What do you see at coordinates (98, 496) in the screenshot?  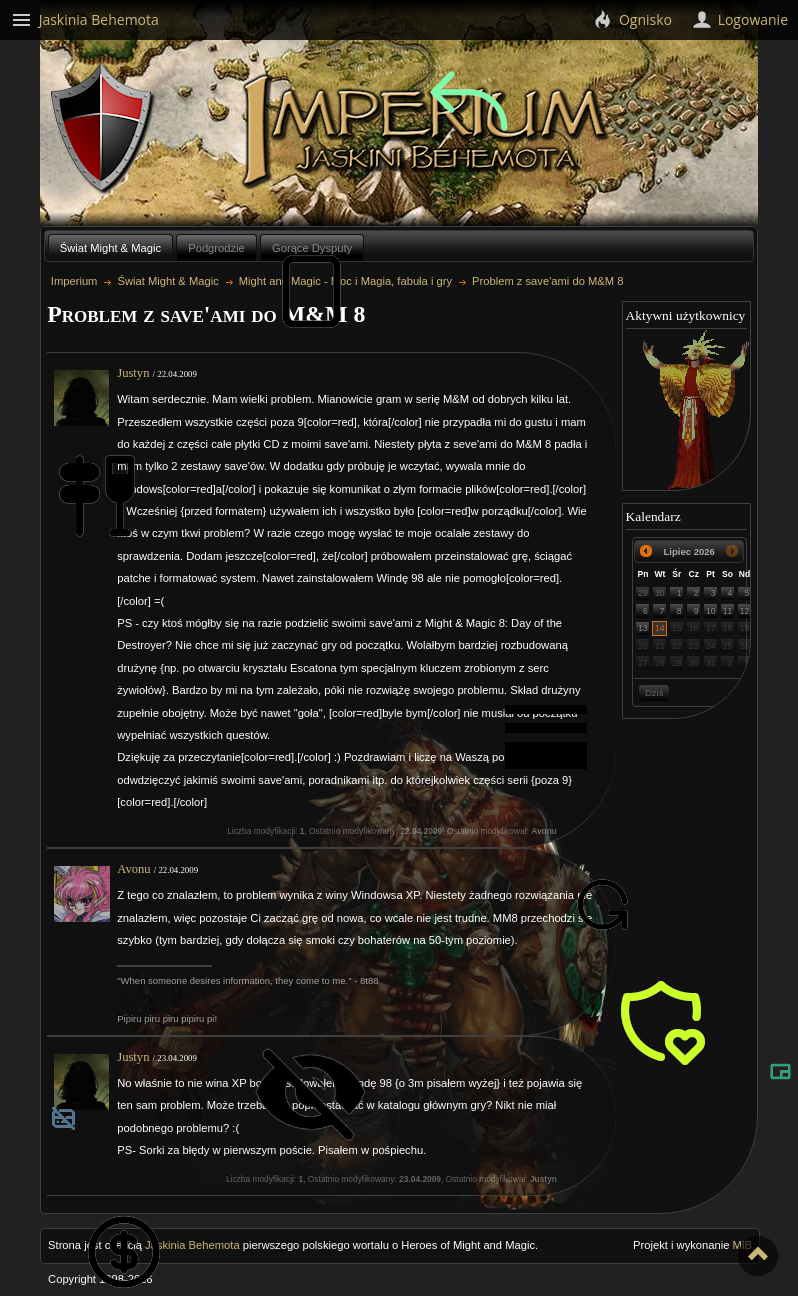 I see `find tapas restaurants nearby` at bounding box center [98, 496].